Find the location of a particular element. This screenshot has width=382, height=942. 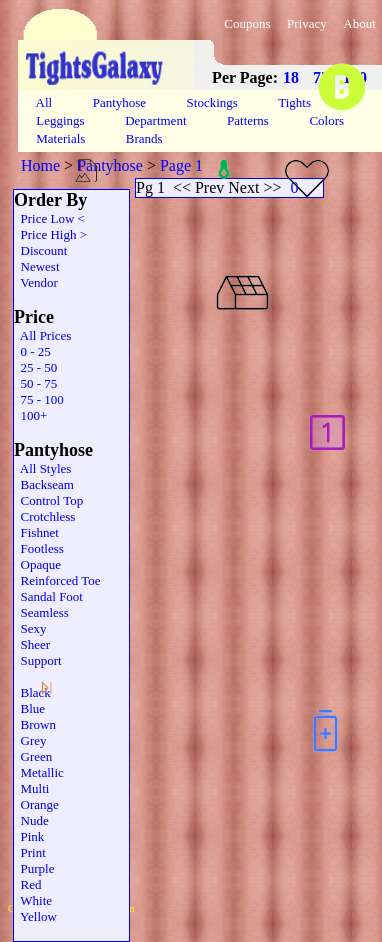

indicates low temperature reading is located at coordinates (224, 169).